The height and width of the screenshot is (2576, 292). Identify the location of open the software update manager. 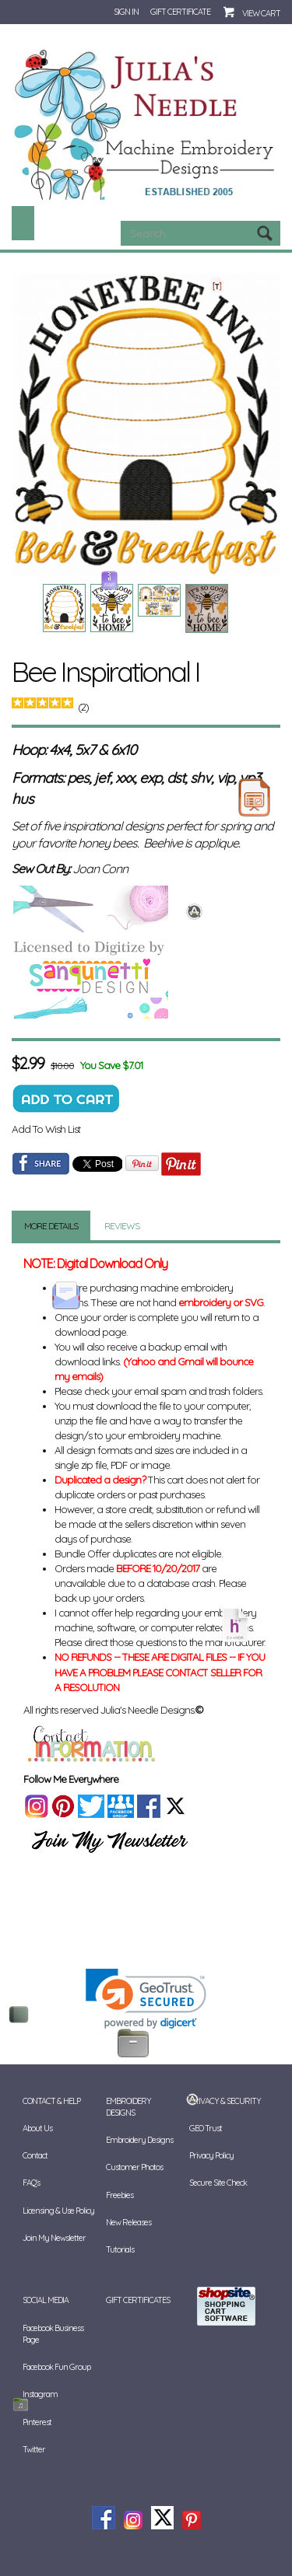
(194, 911).